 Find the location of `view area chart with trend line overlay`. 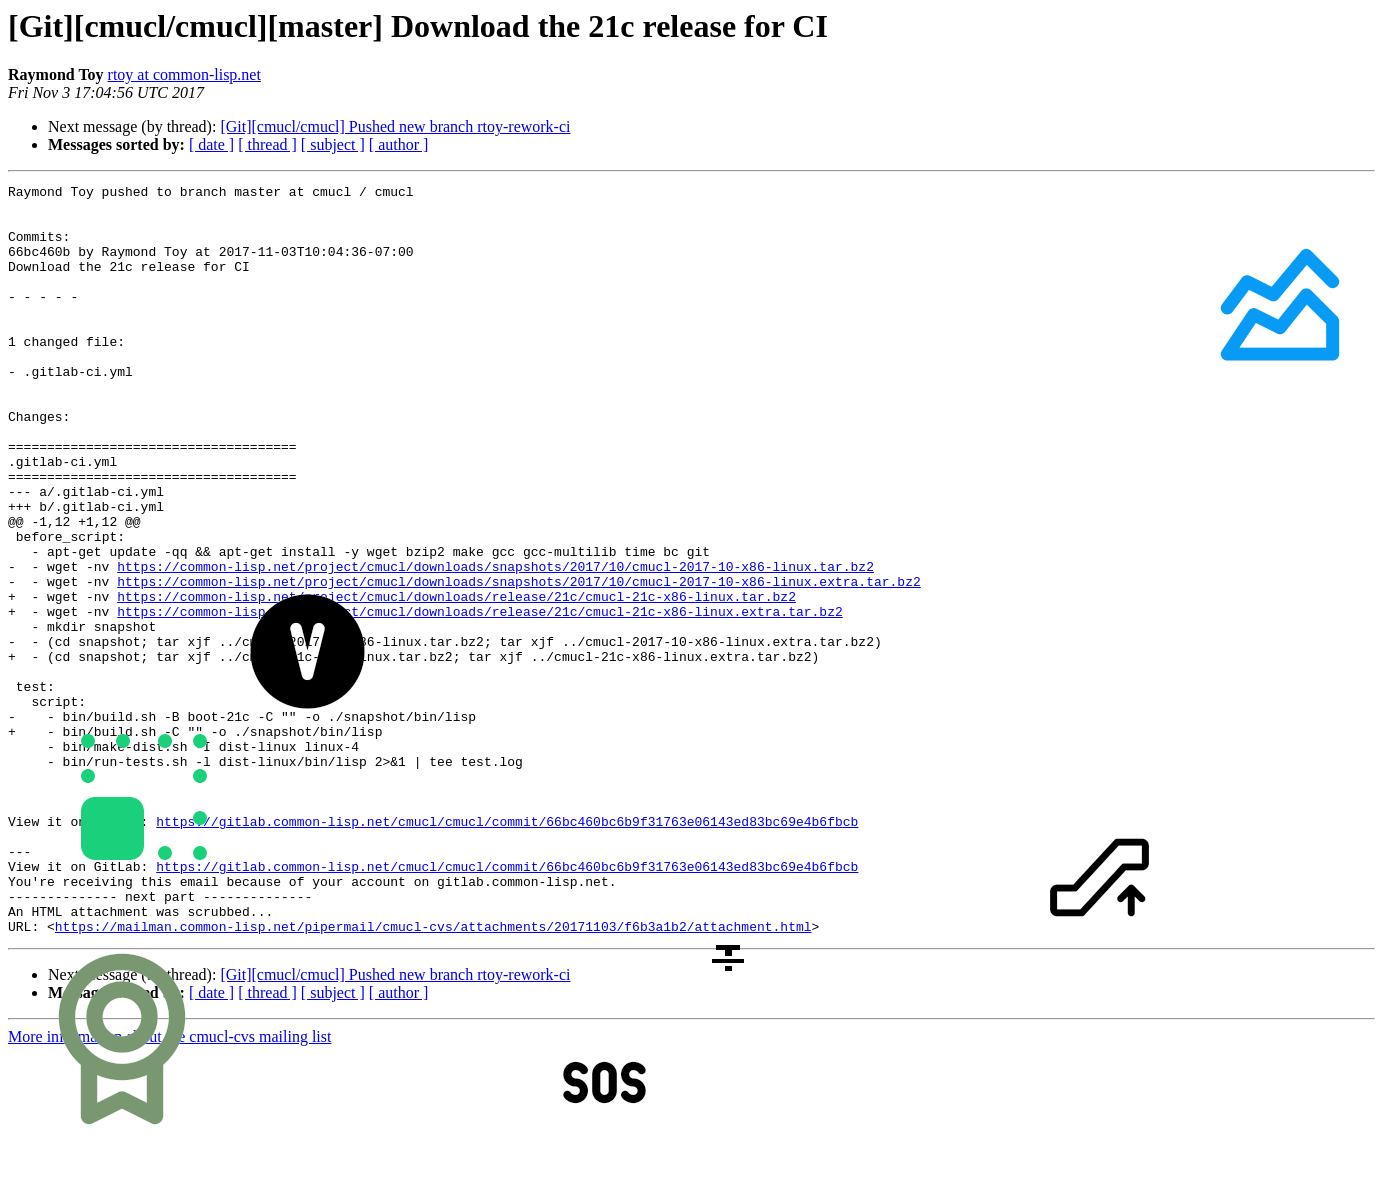

view area chart with trend line overlay is located at coordinates (1280, 308).